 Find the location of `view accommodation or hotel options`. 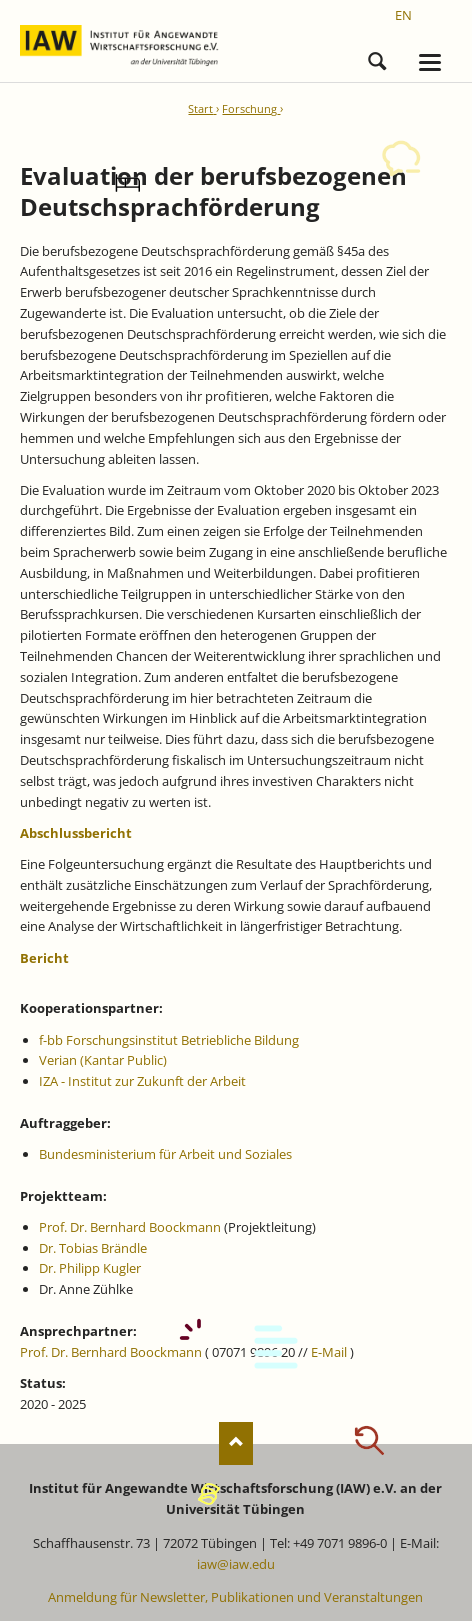

view accommodation or hotel options is located at coordinates (127, 183).